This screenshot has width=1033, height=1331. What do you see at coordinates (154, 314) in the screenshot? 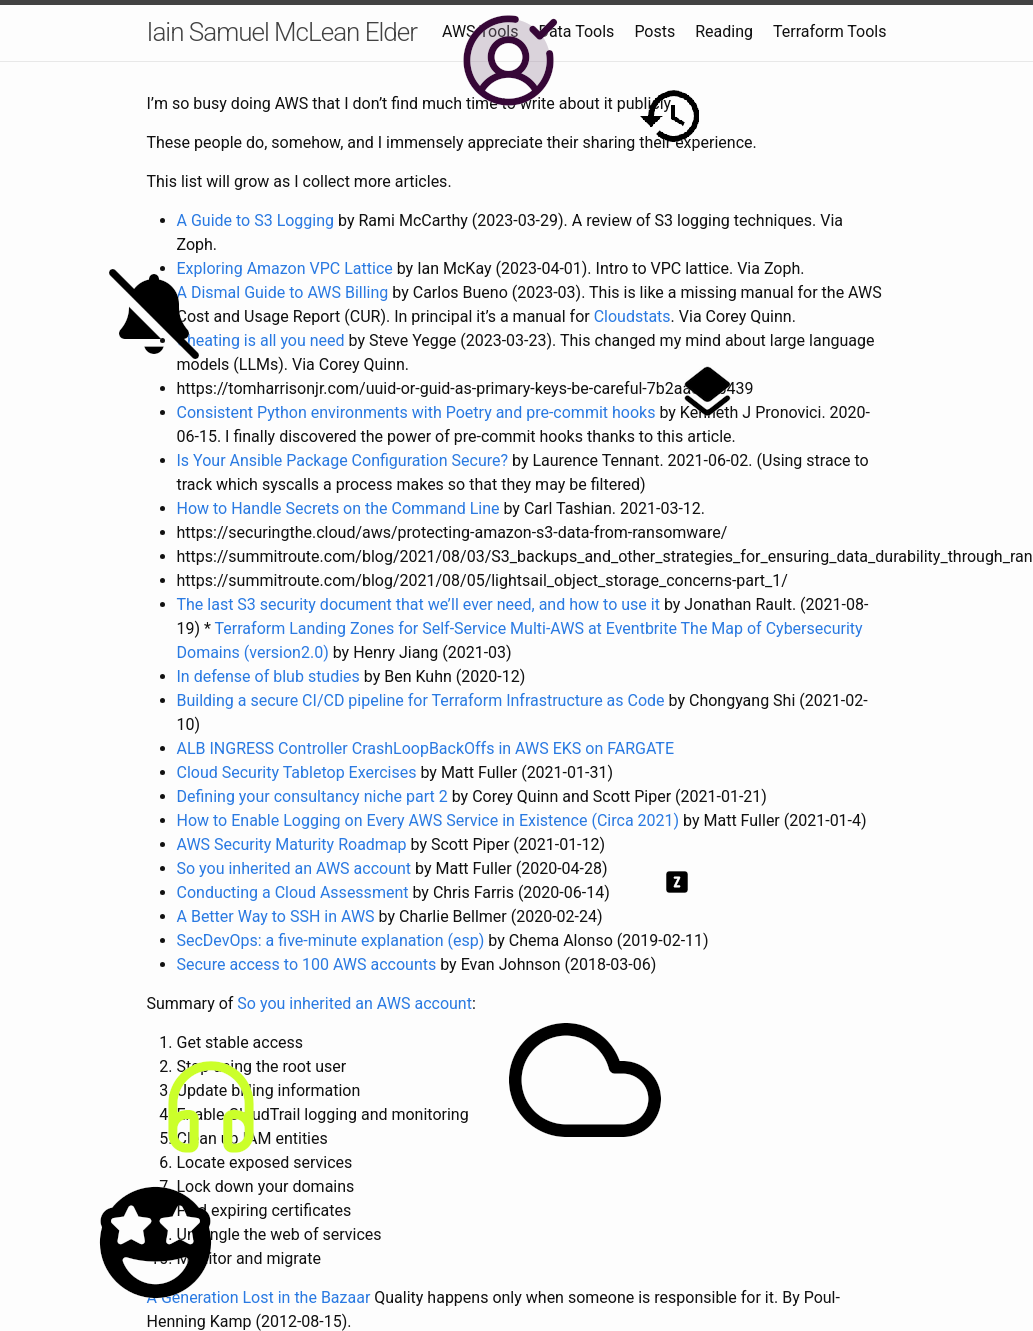
I see `mute notifications` at bounding box center [154, 314].